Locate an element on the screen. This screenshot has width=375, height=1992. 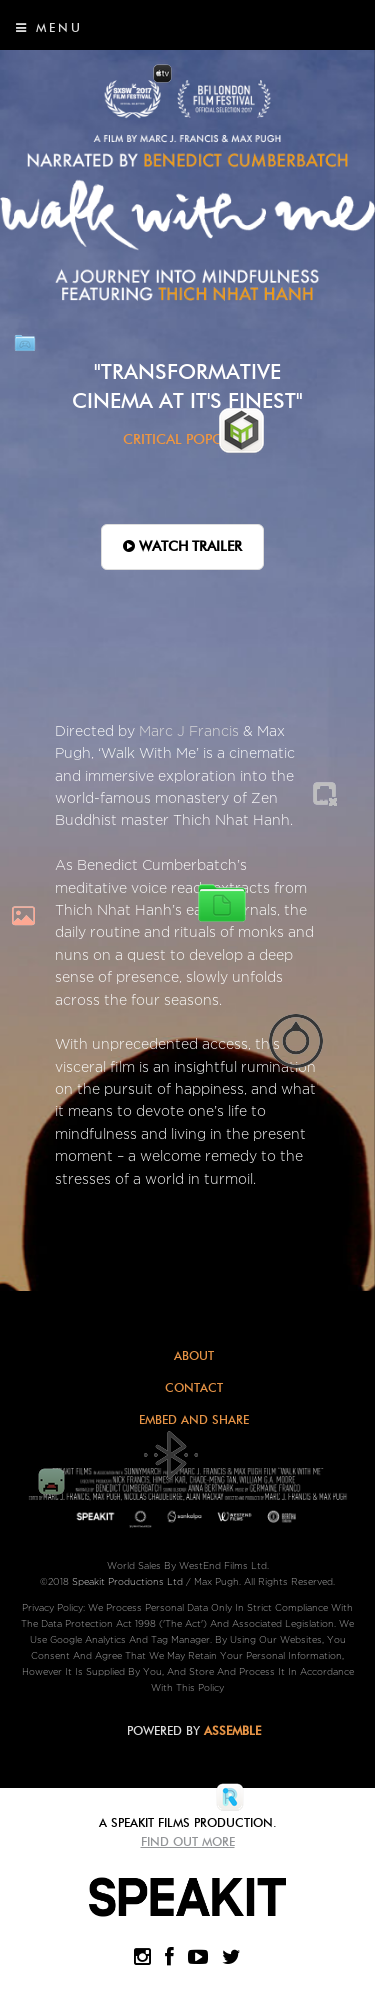
open your games folder is located at coordinates (25, 343).